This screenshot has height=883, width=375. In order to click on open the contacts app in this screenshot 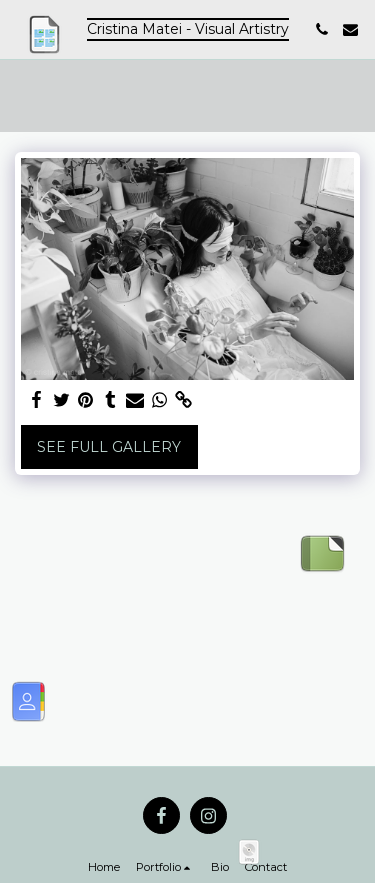, I will do `click(28, 701)`.